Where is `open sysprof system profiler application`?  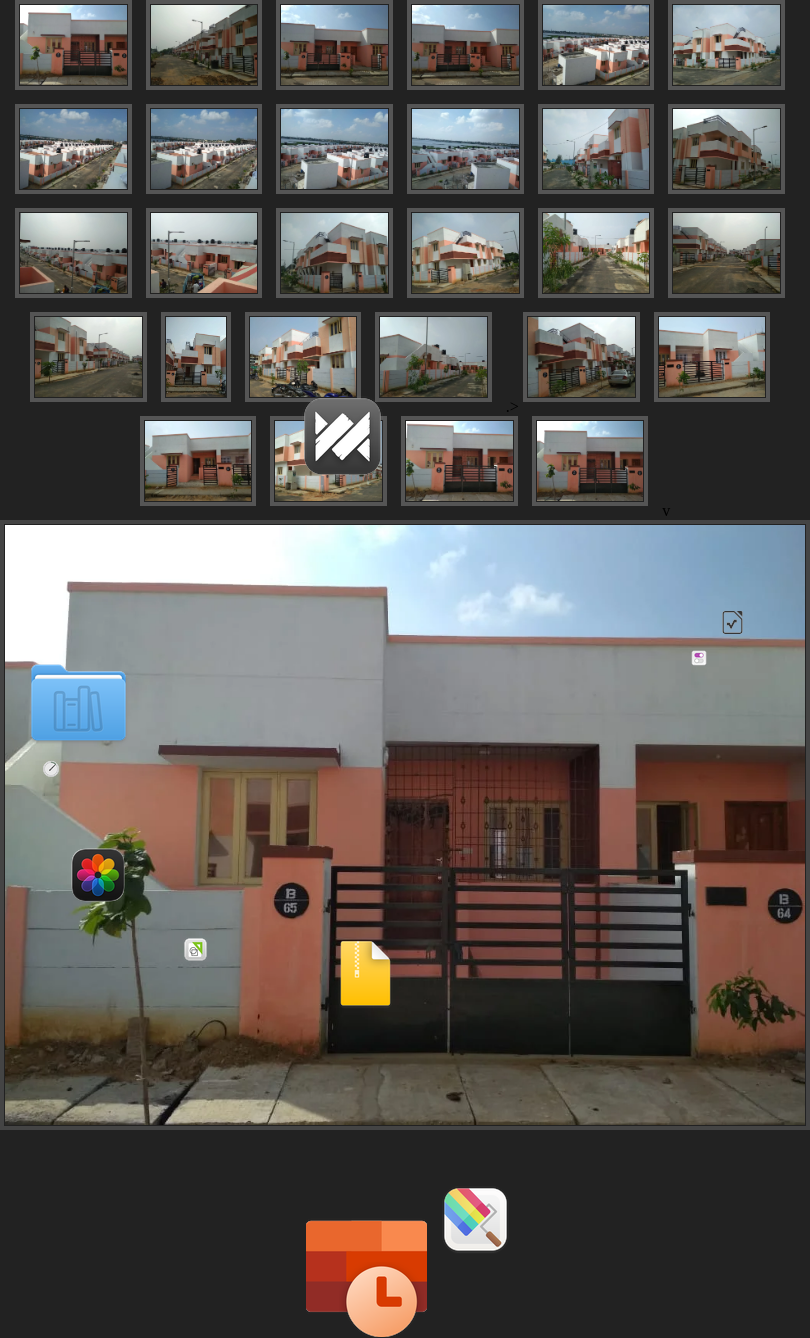 open sysprof system profiler application is located at coordinates (51, 769).